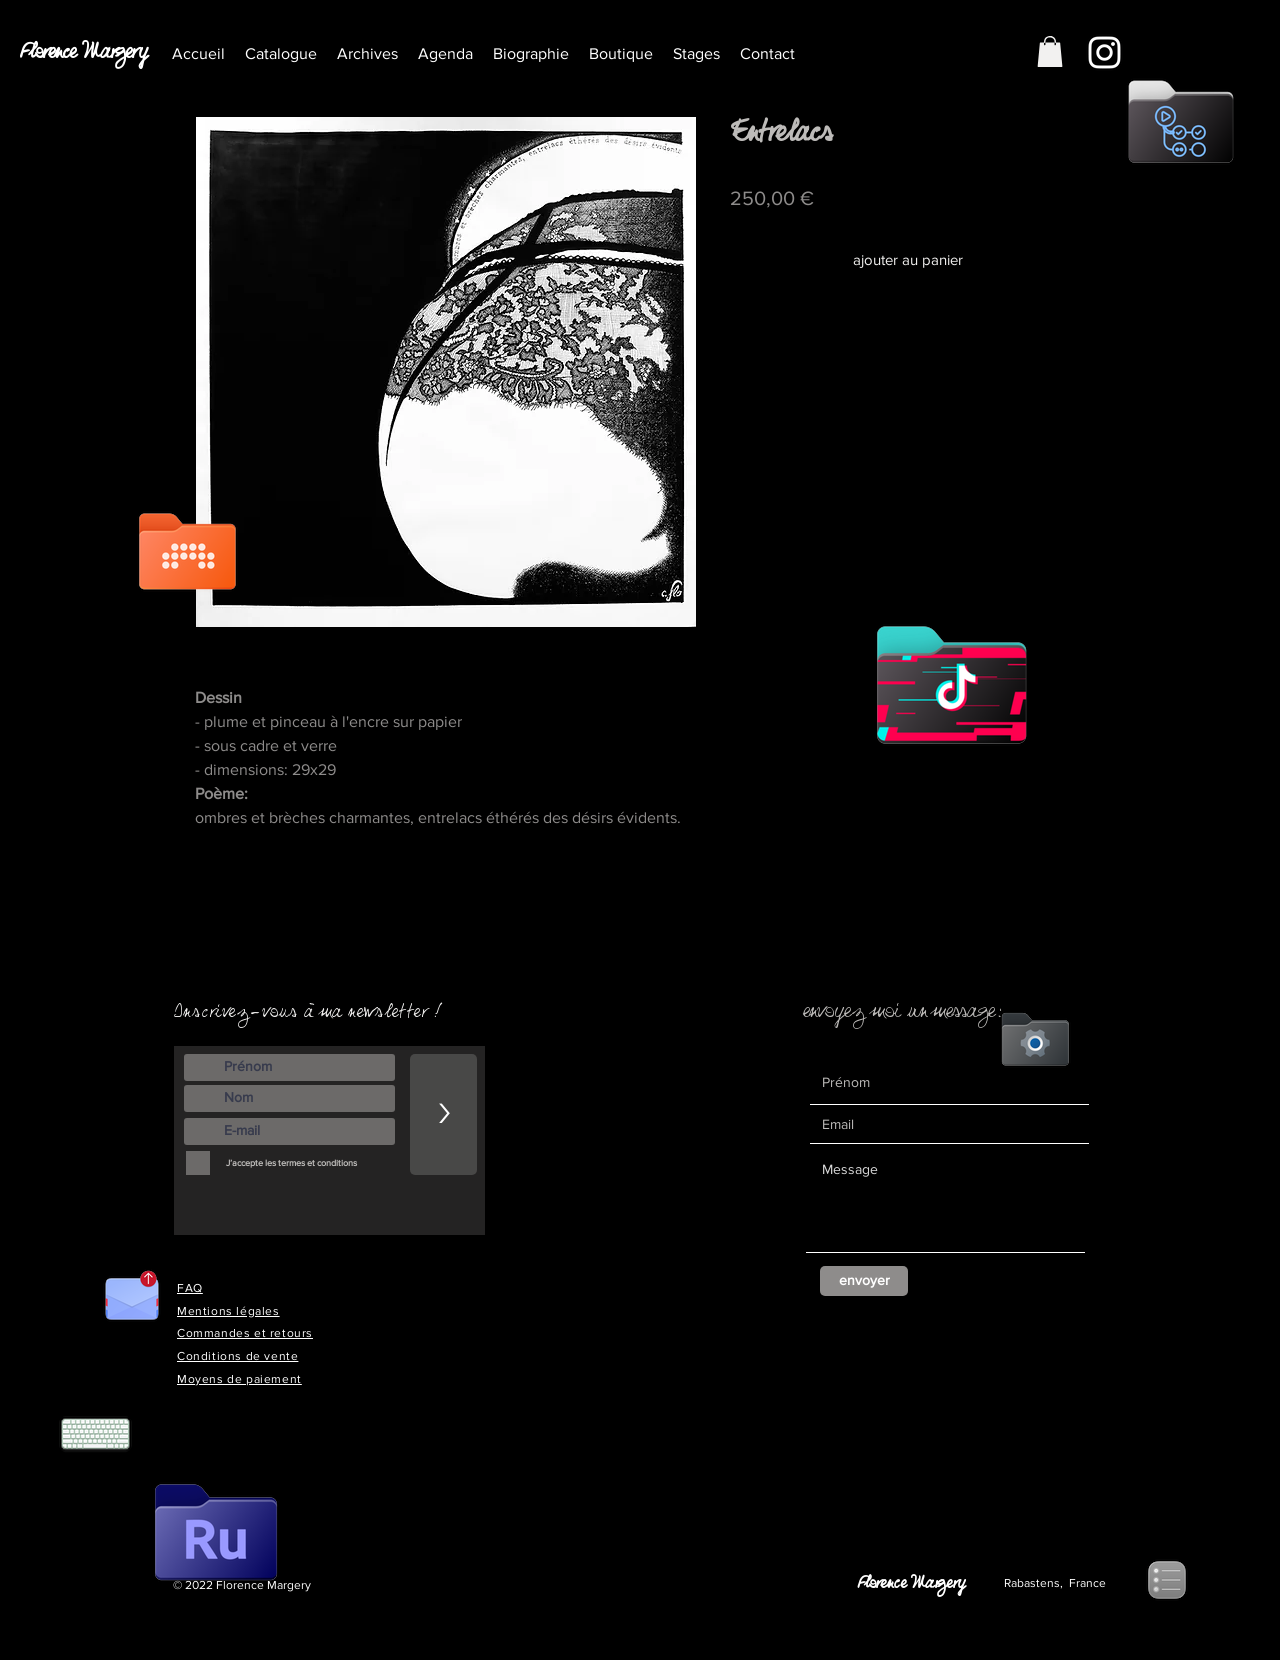  What do you see at coordinates (1035, 1041) in the screenshot?
I see `access folder settings or preferences` at bounding box center [1035, 1041].